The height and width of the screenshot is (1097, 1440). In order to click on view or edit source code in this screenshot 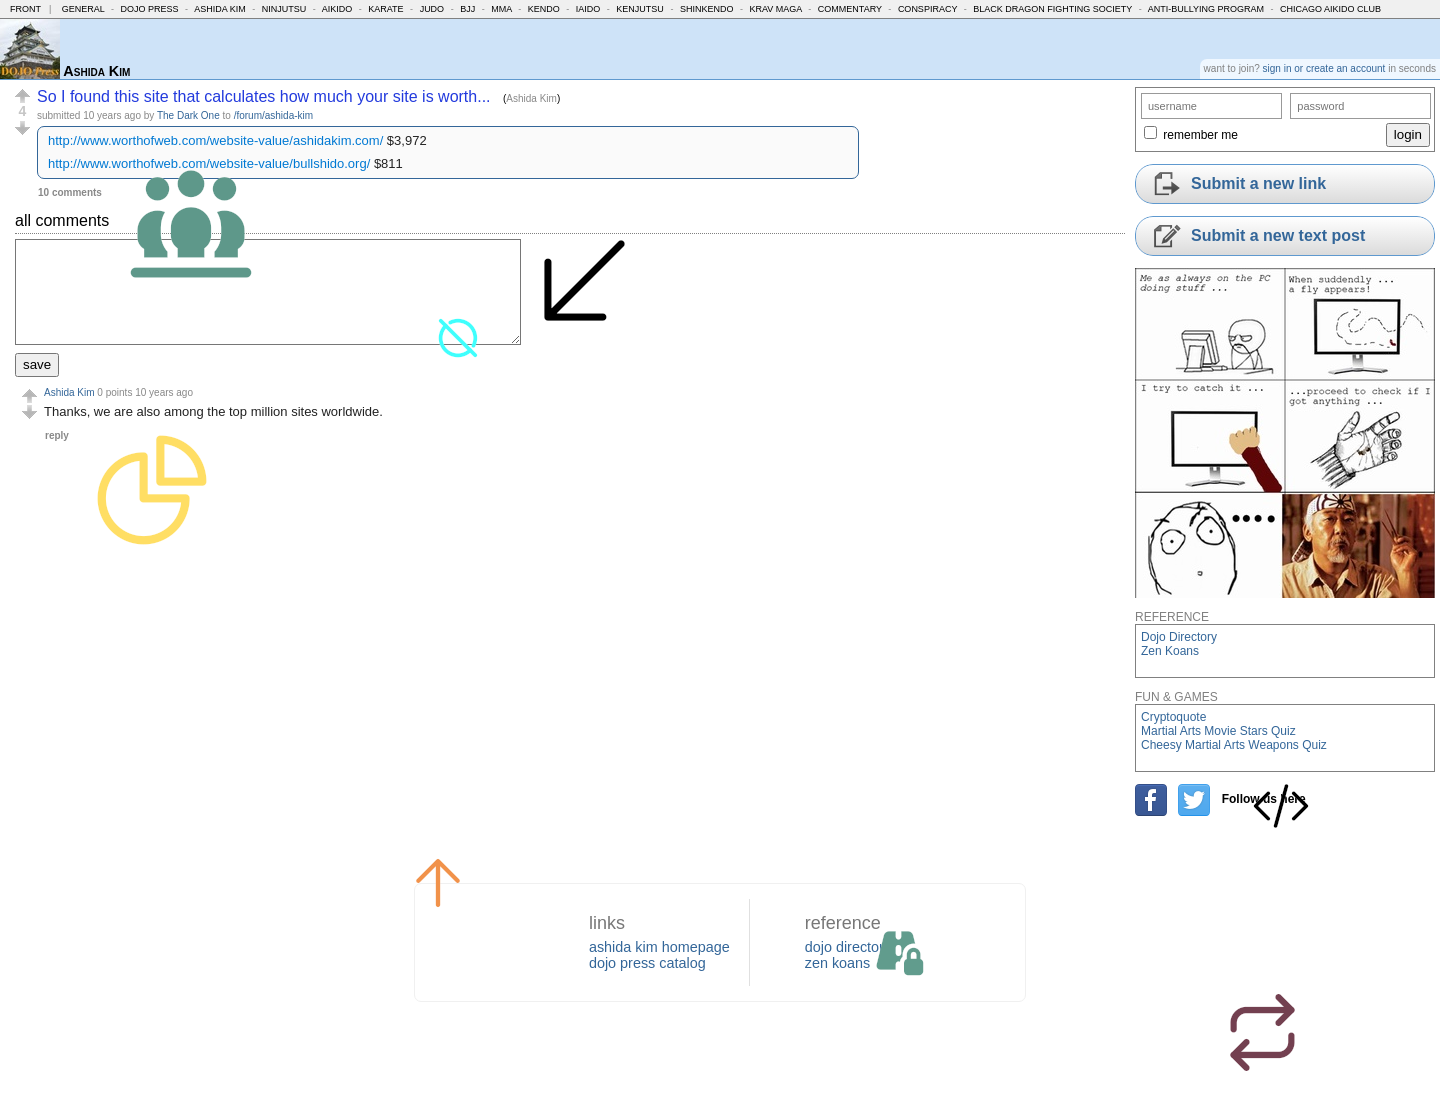, I will do `click(1281, 806)`.